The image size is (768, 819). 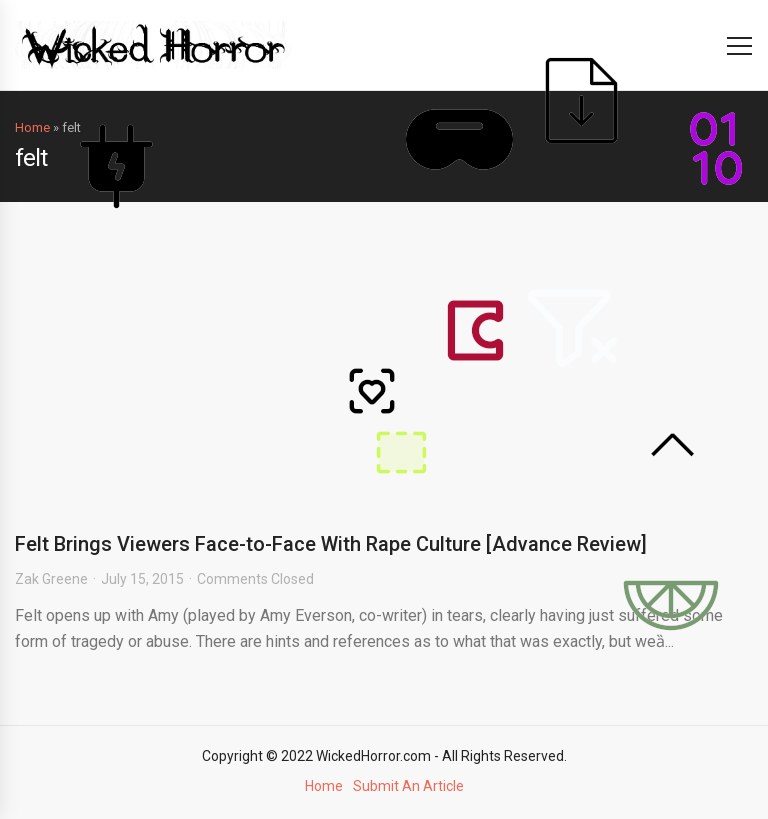 I want to click on collapse or minimize a section, so click(x=672, y=446).